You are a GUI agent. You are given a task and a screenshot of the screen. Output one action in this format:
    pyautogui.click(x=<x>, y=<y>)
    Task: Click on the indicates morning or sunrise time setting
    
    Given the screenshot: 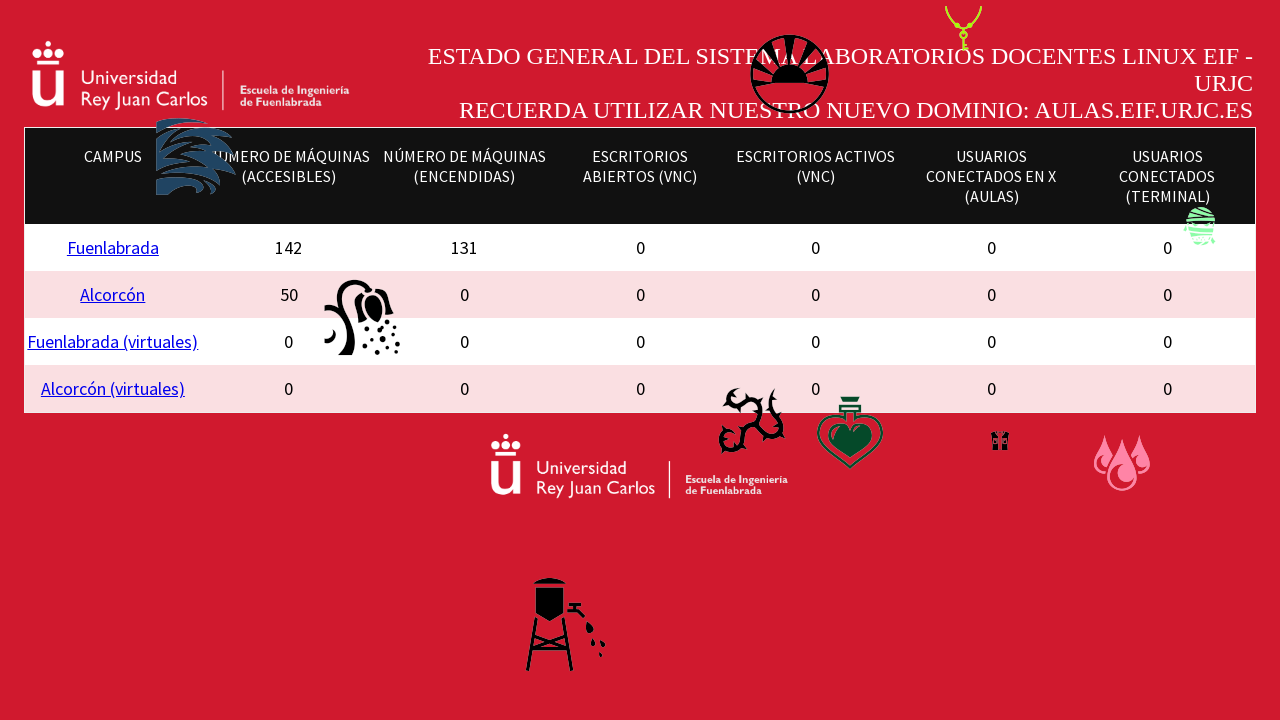 What is the action you would take?
    pyautogui.click(x=789, y=74)
    